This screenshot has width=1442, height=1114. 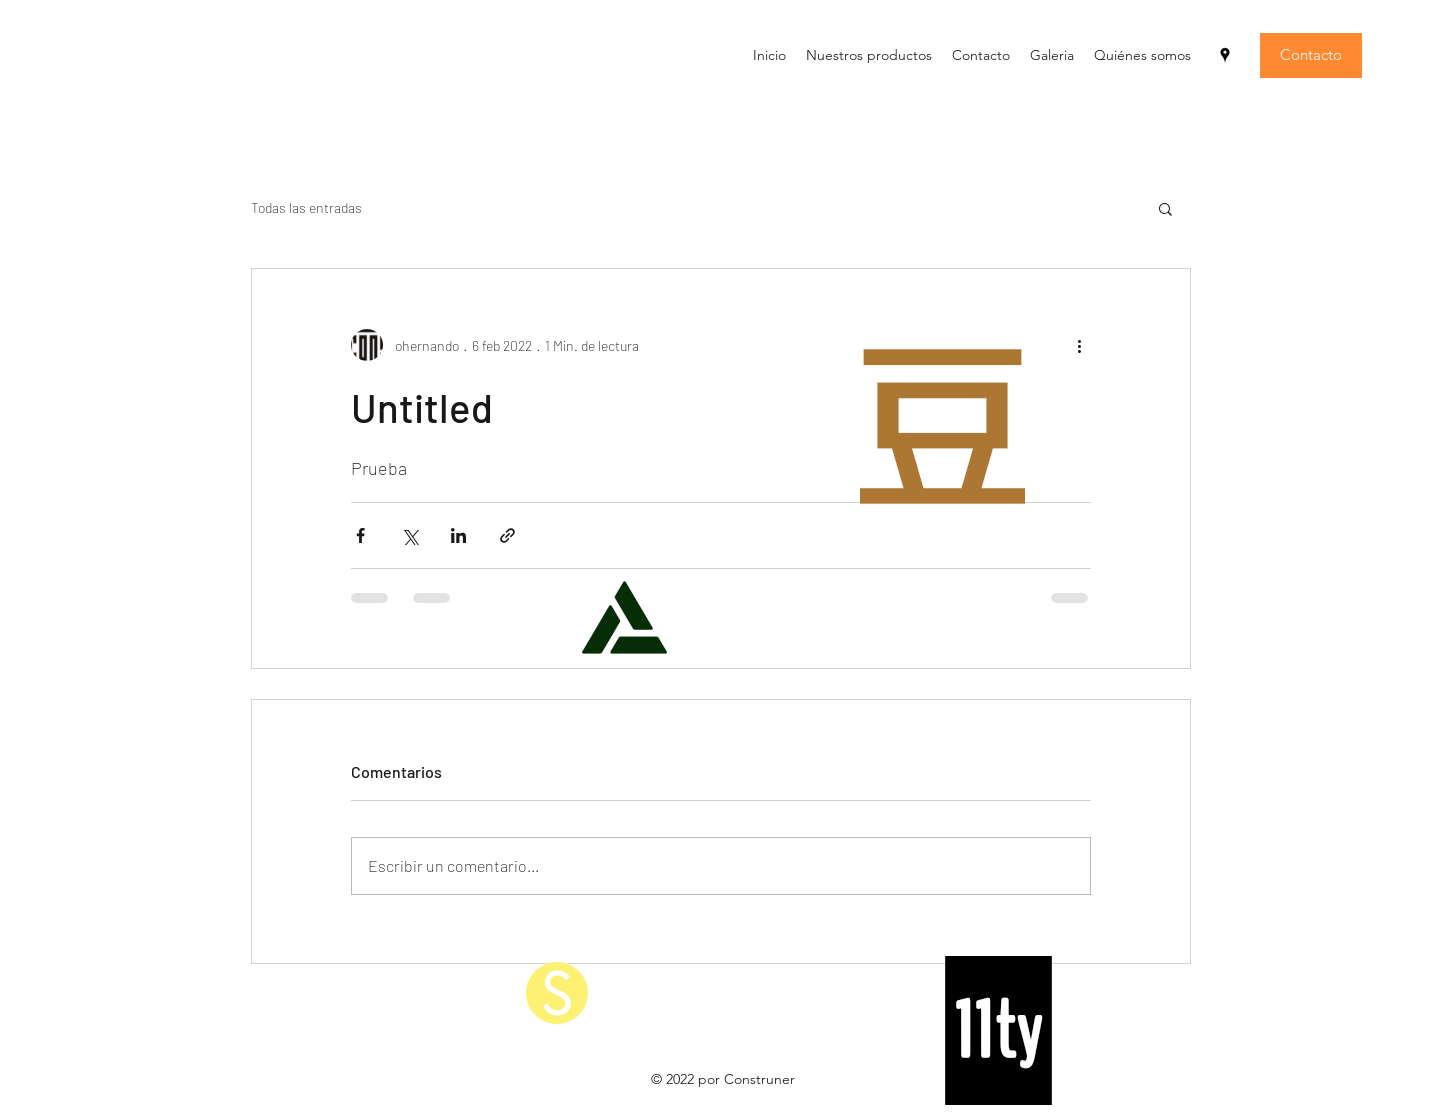 I want to click on eleventy (11ty) static site generator logo, so click(x=998, y=1030).